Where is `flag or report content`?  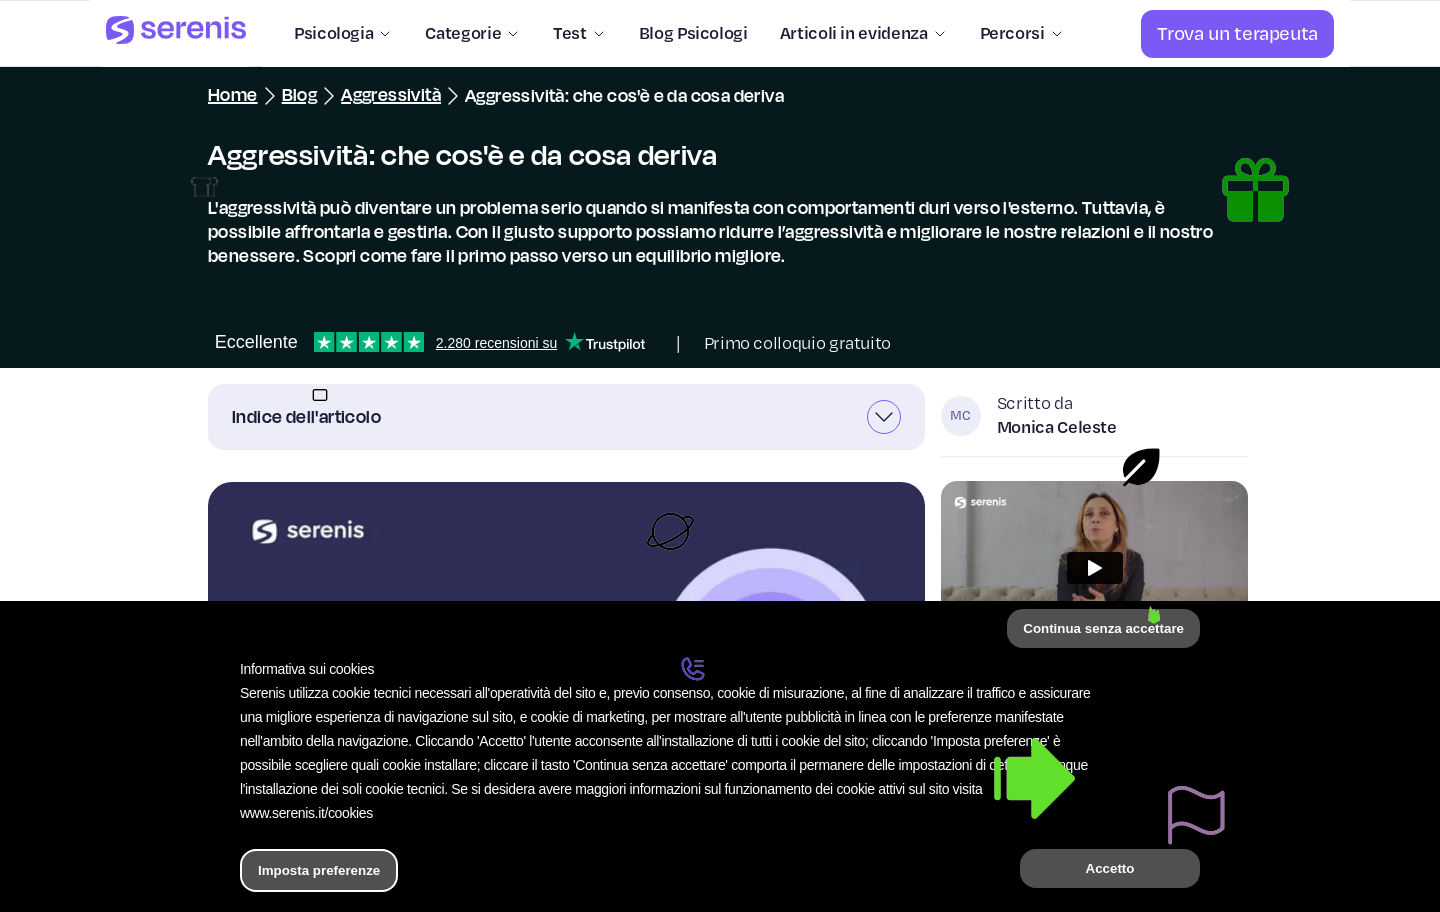 flag or report content is located at coordinates (1194, 814).